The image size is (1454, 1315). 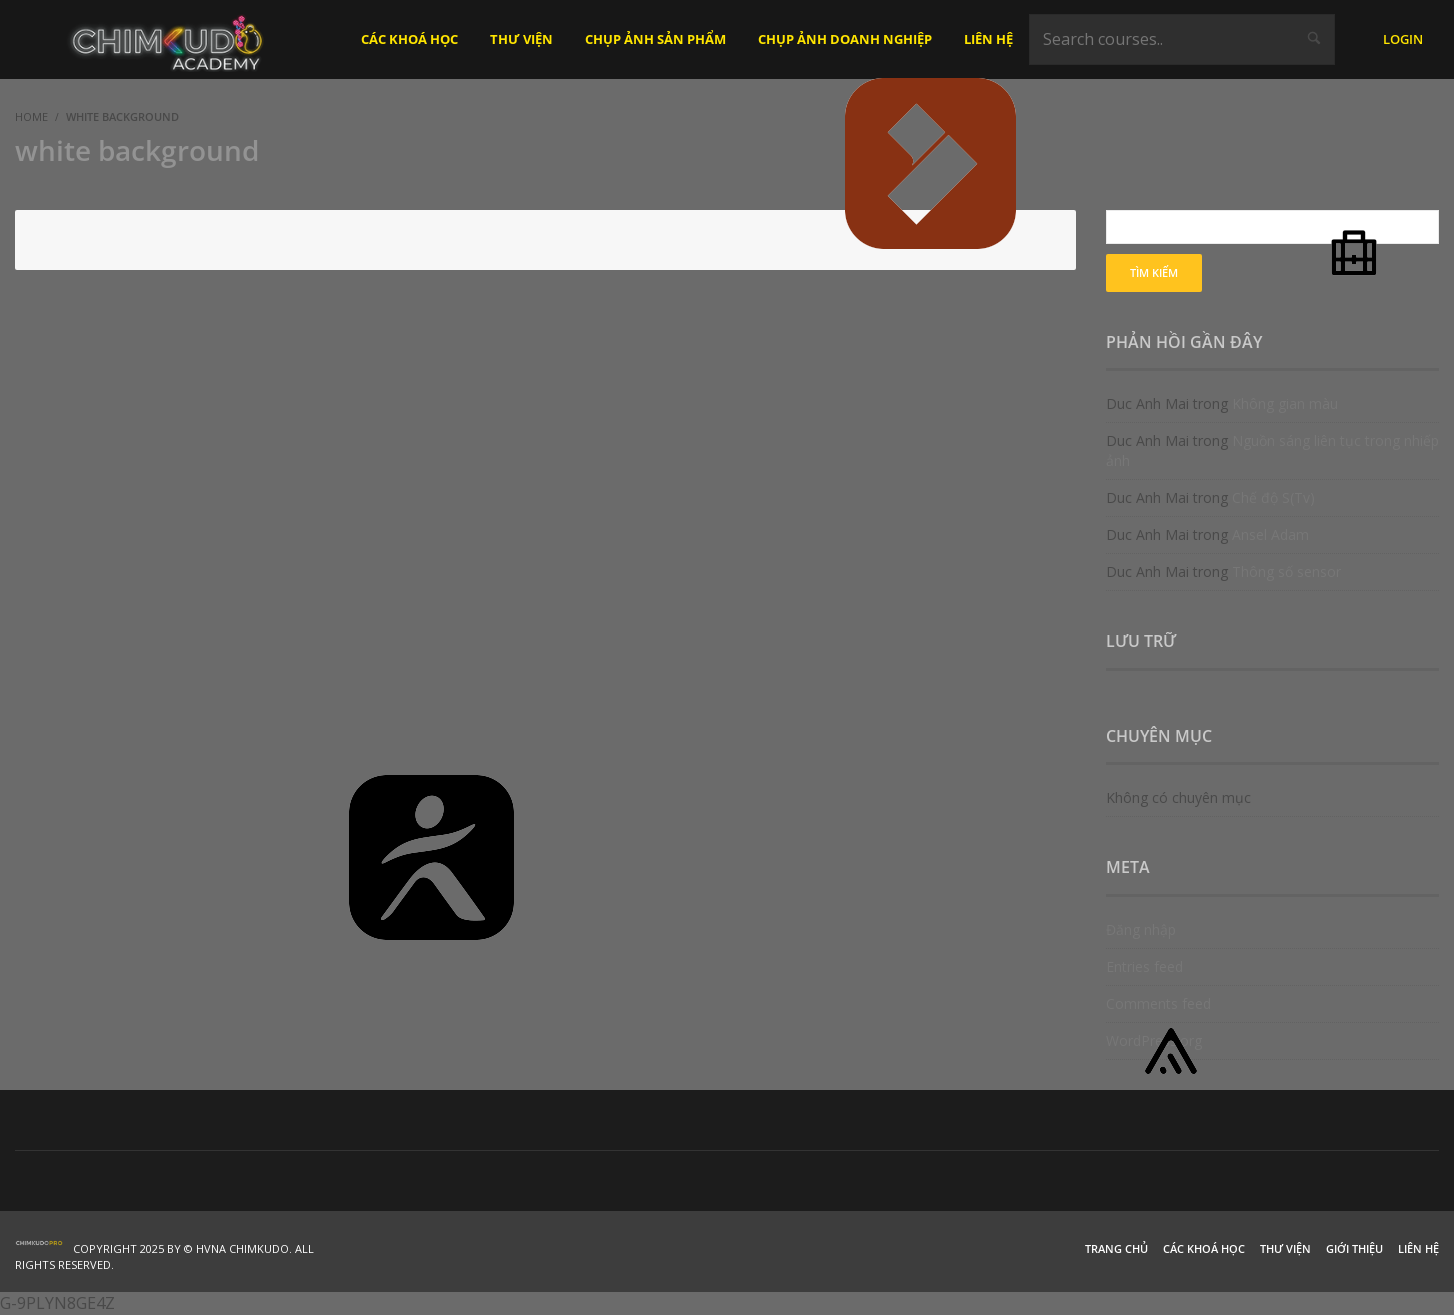 What do you see at coordinates (1171, 1051) in the screenshot?
I see `open aegis authenticator app` at bounding box center [1171, 1051].